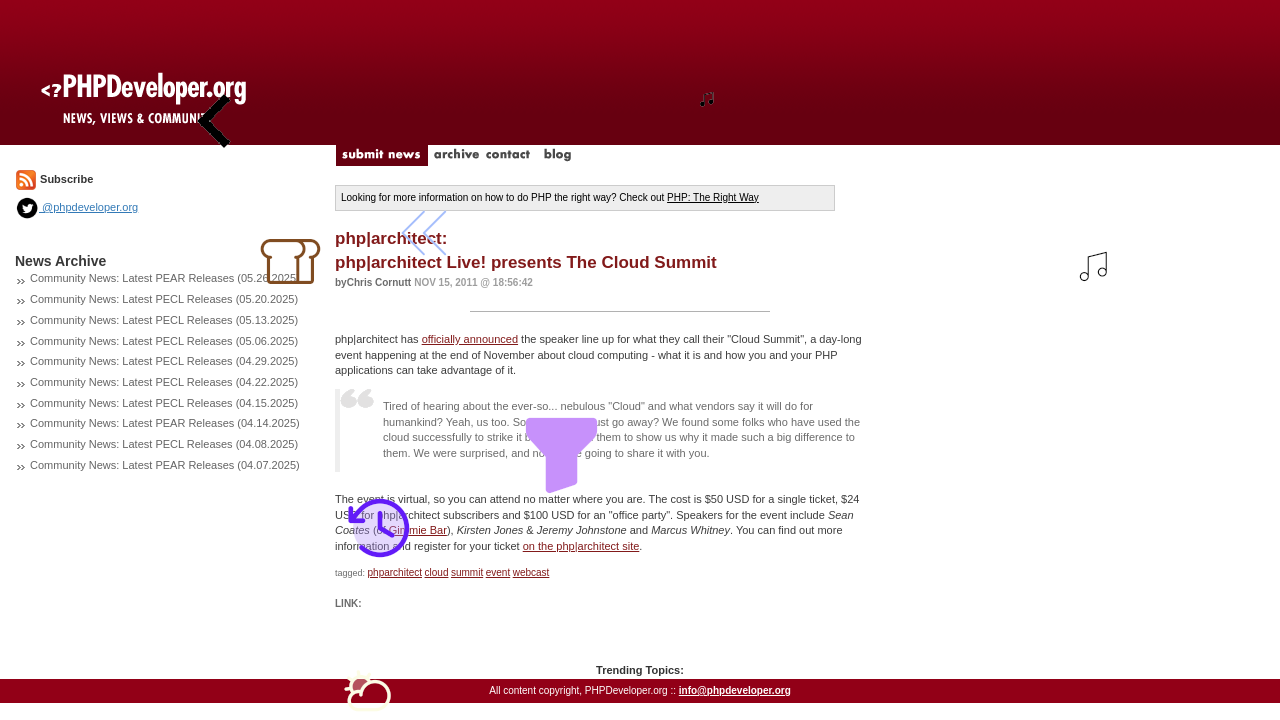 The image size is (1280, 720). What do you see at coordinates (291, 261) in the screenshot?
I see `browse bakery or bread products` at bounding box center [291, 261].